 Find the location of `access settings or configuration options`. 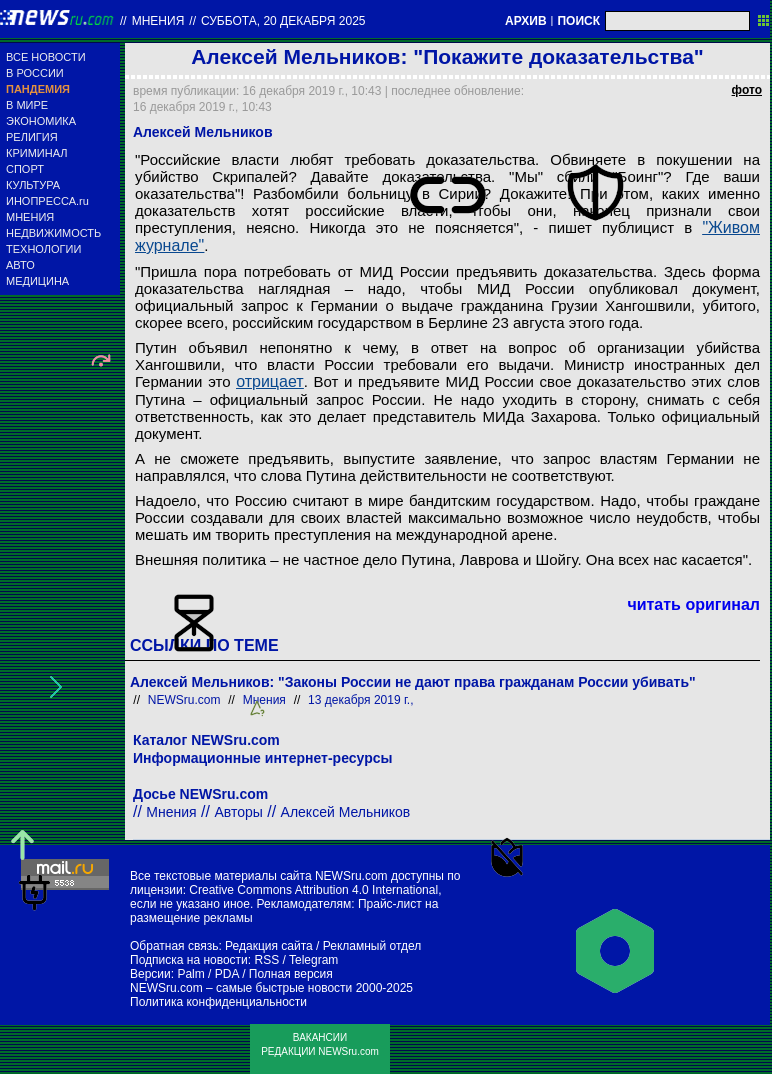

access settings or configuration options is located at coordinates (615, 951).